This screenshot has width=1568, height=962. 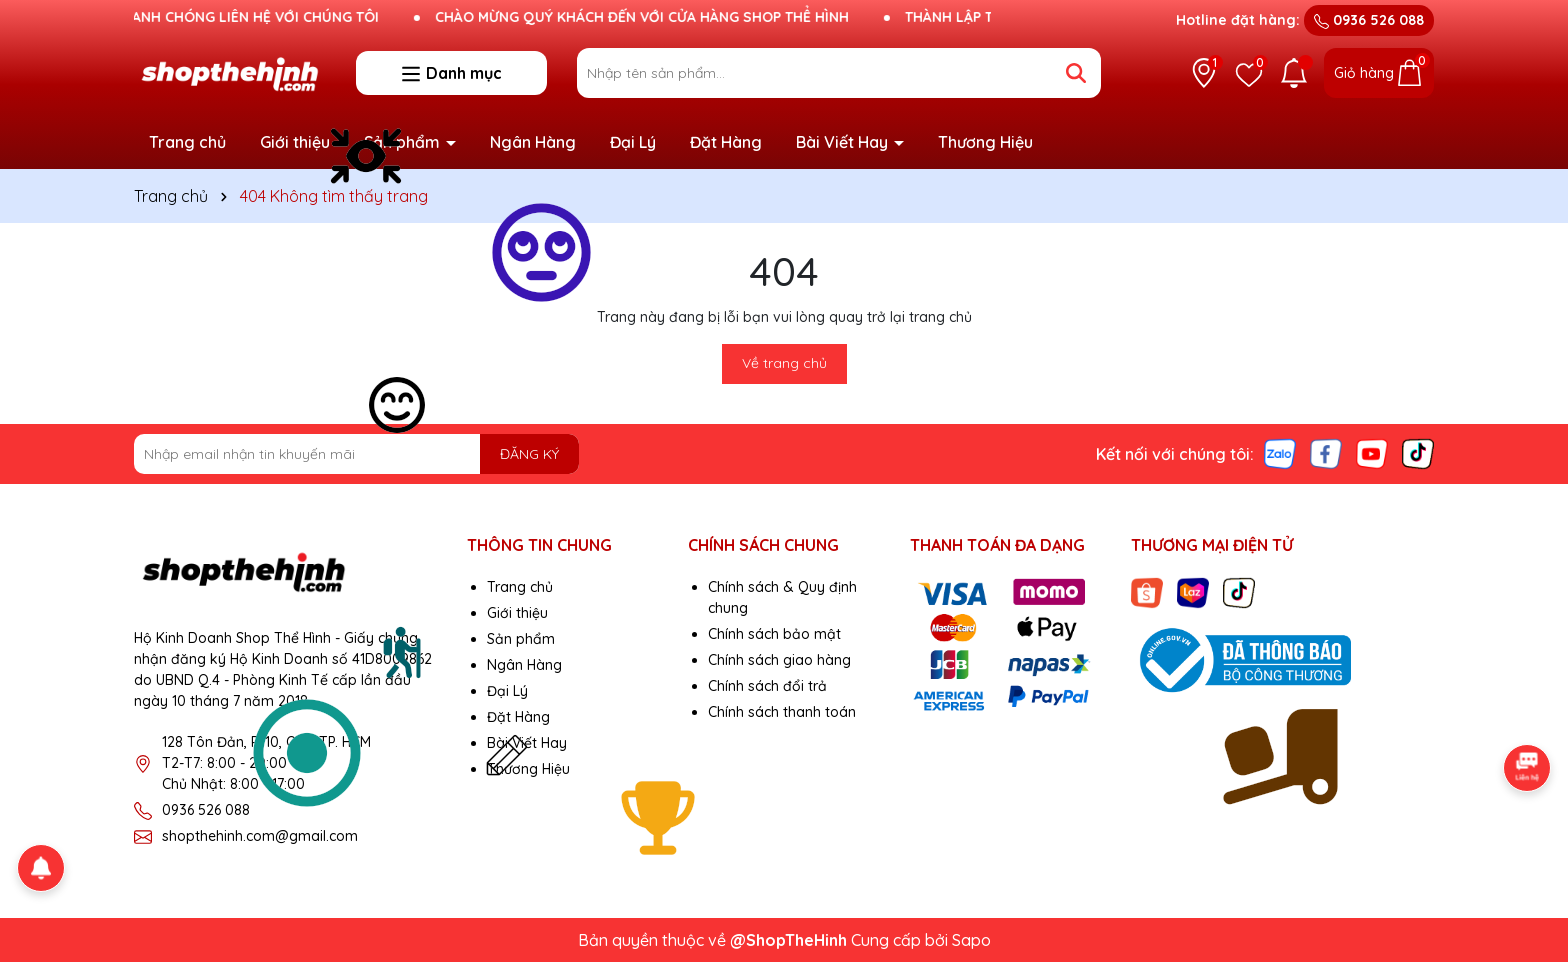 I want to click on express annoyance or exasperation in a message, so click(x=541, y=252).